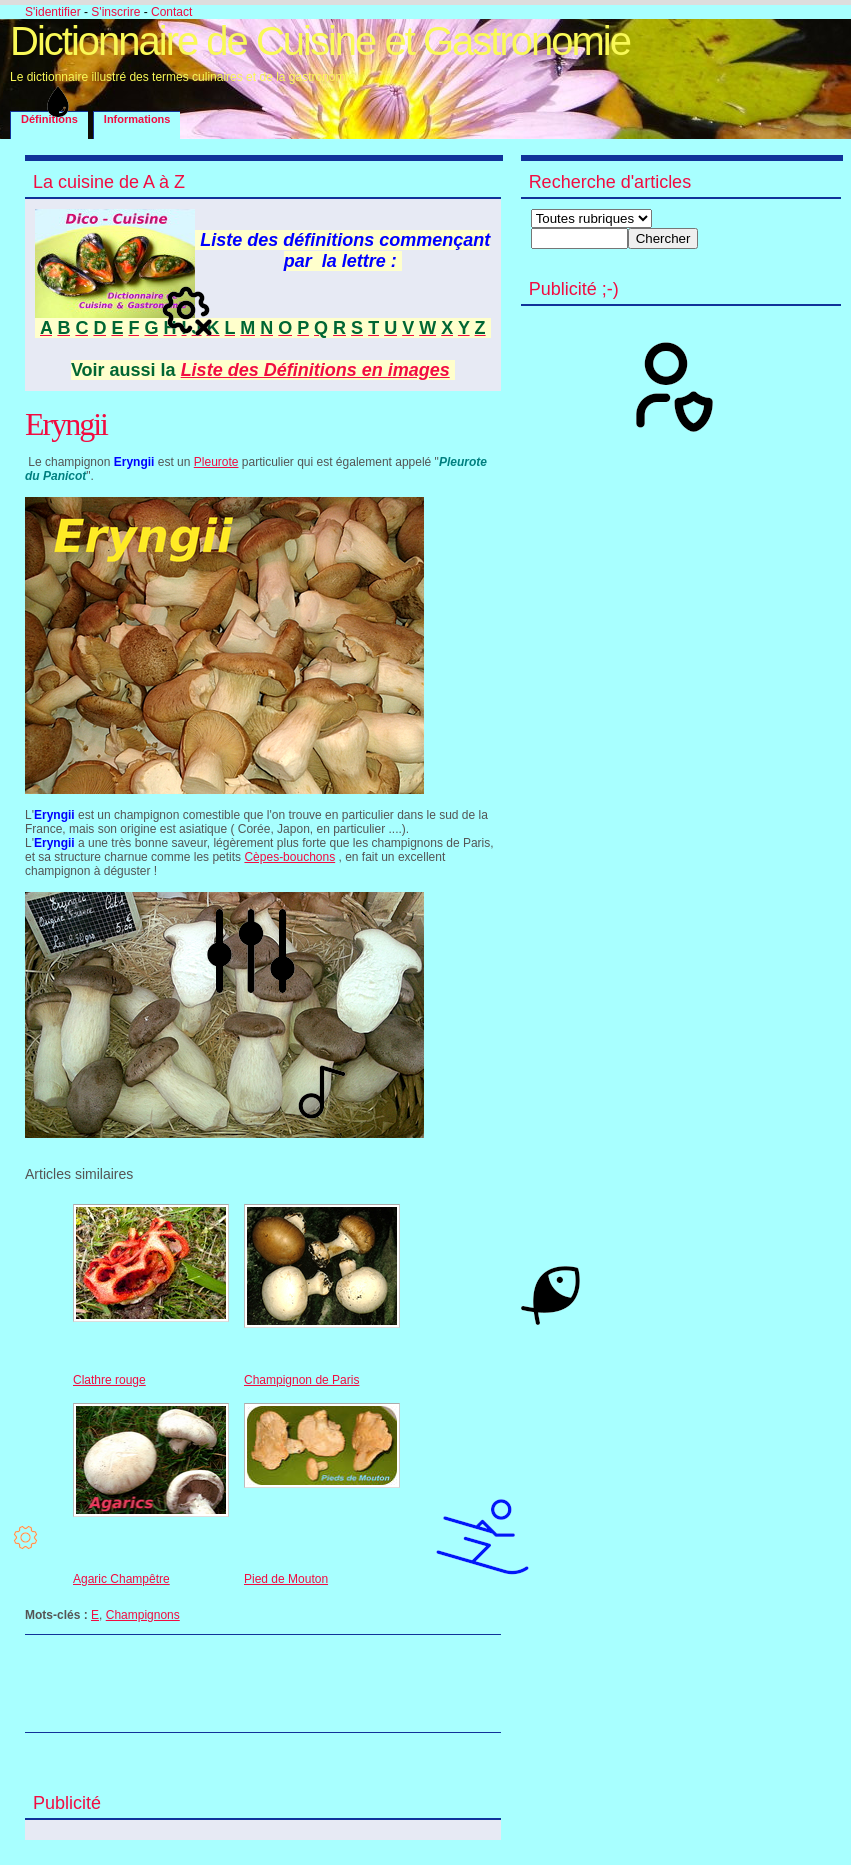  What do you see at coordinates (25, 1537) in the screenshot?
I see `access settings` at bounding box center [25, 1537].